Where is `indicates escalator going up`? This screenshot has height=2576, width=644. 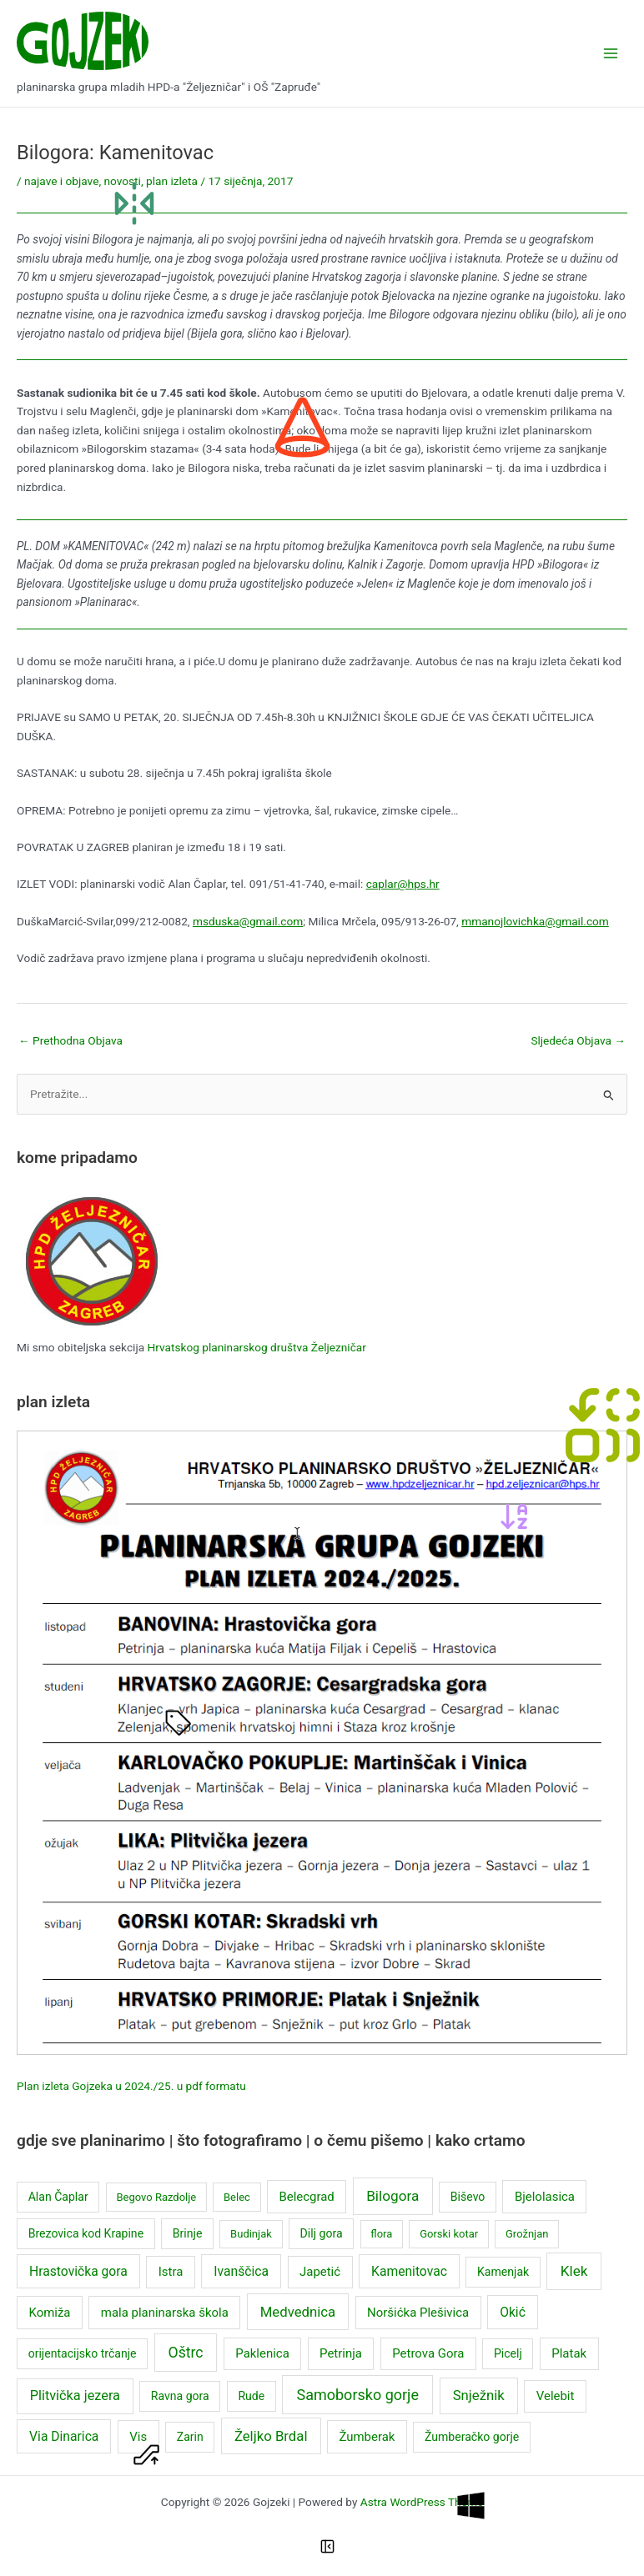 indicates escalator going up is located at coordinates (146, 2454).